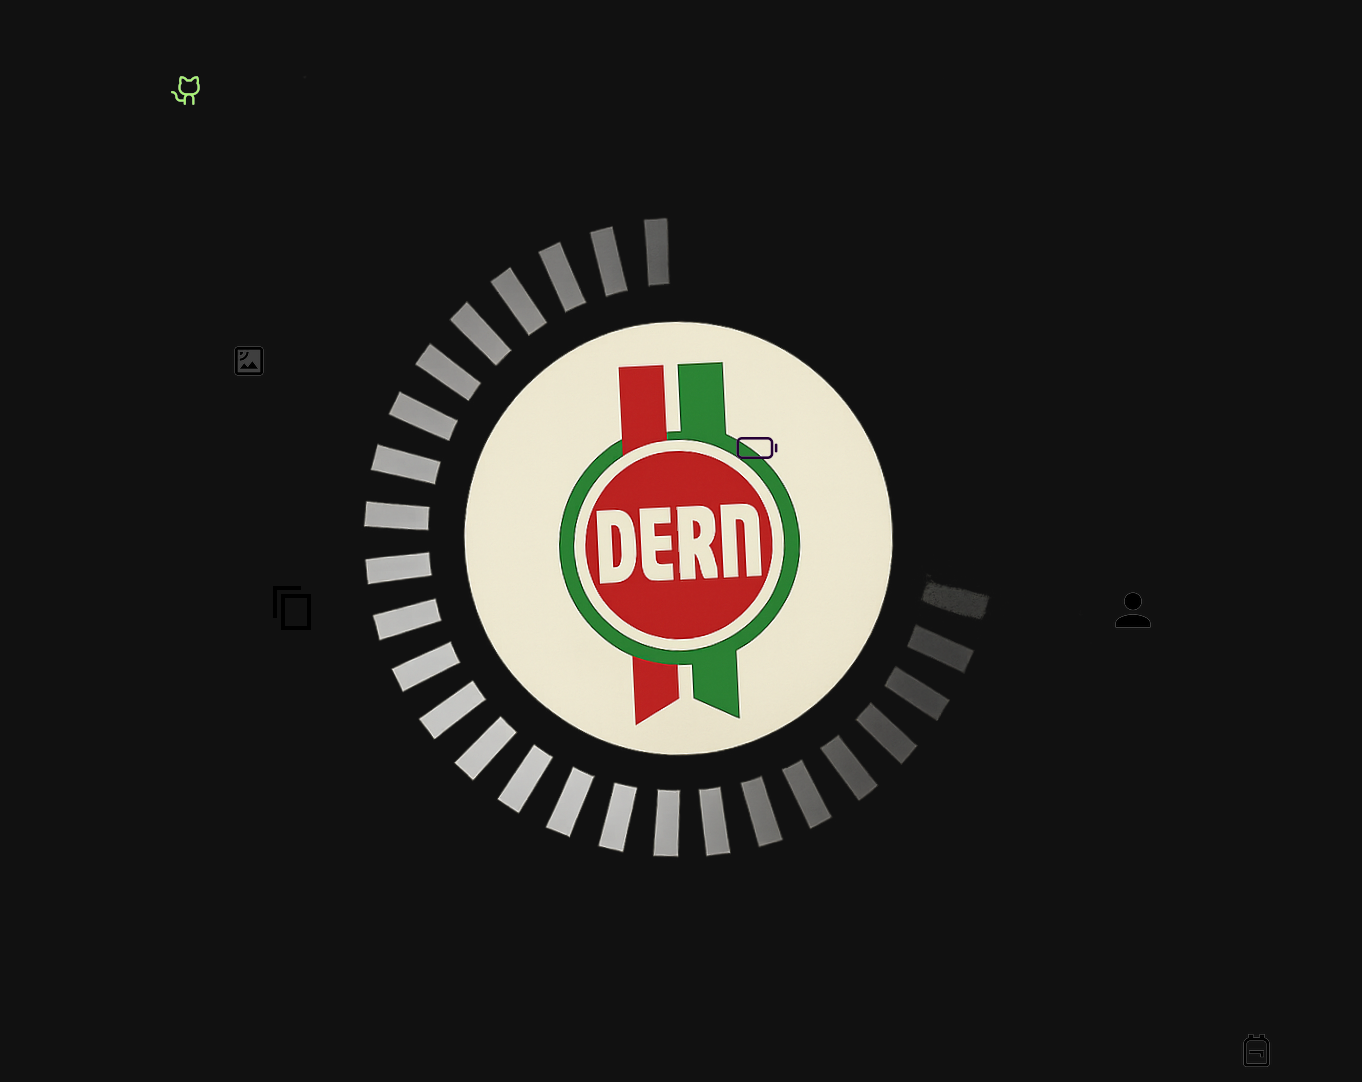 The image size is (1362, 1082). What do you see at coordinates (1256, 1050) in the screenshot?
I see `access your backpack or inventory` at bounding box center [1256, 1050].